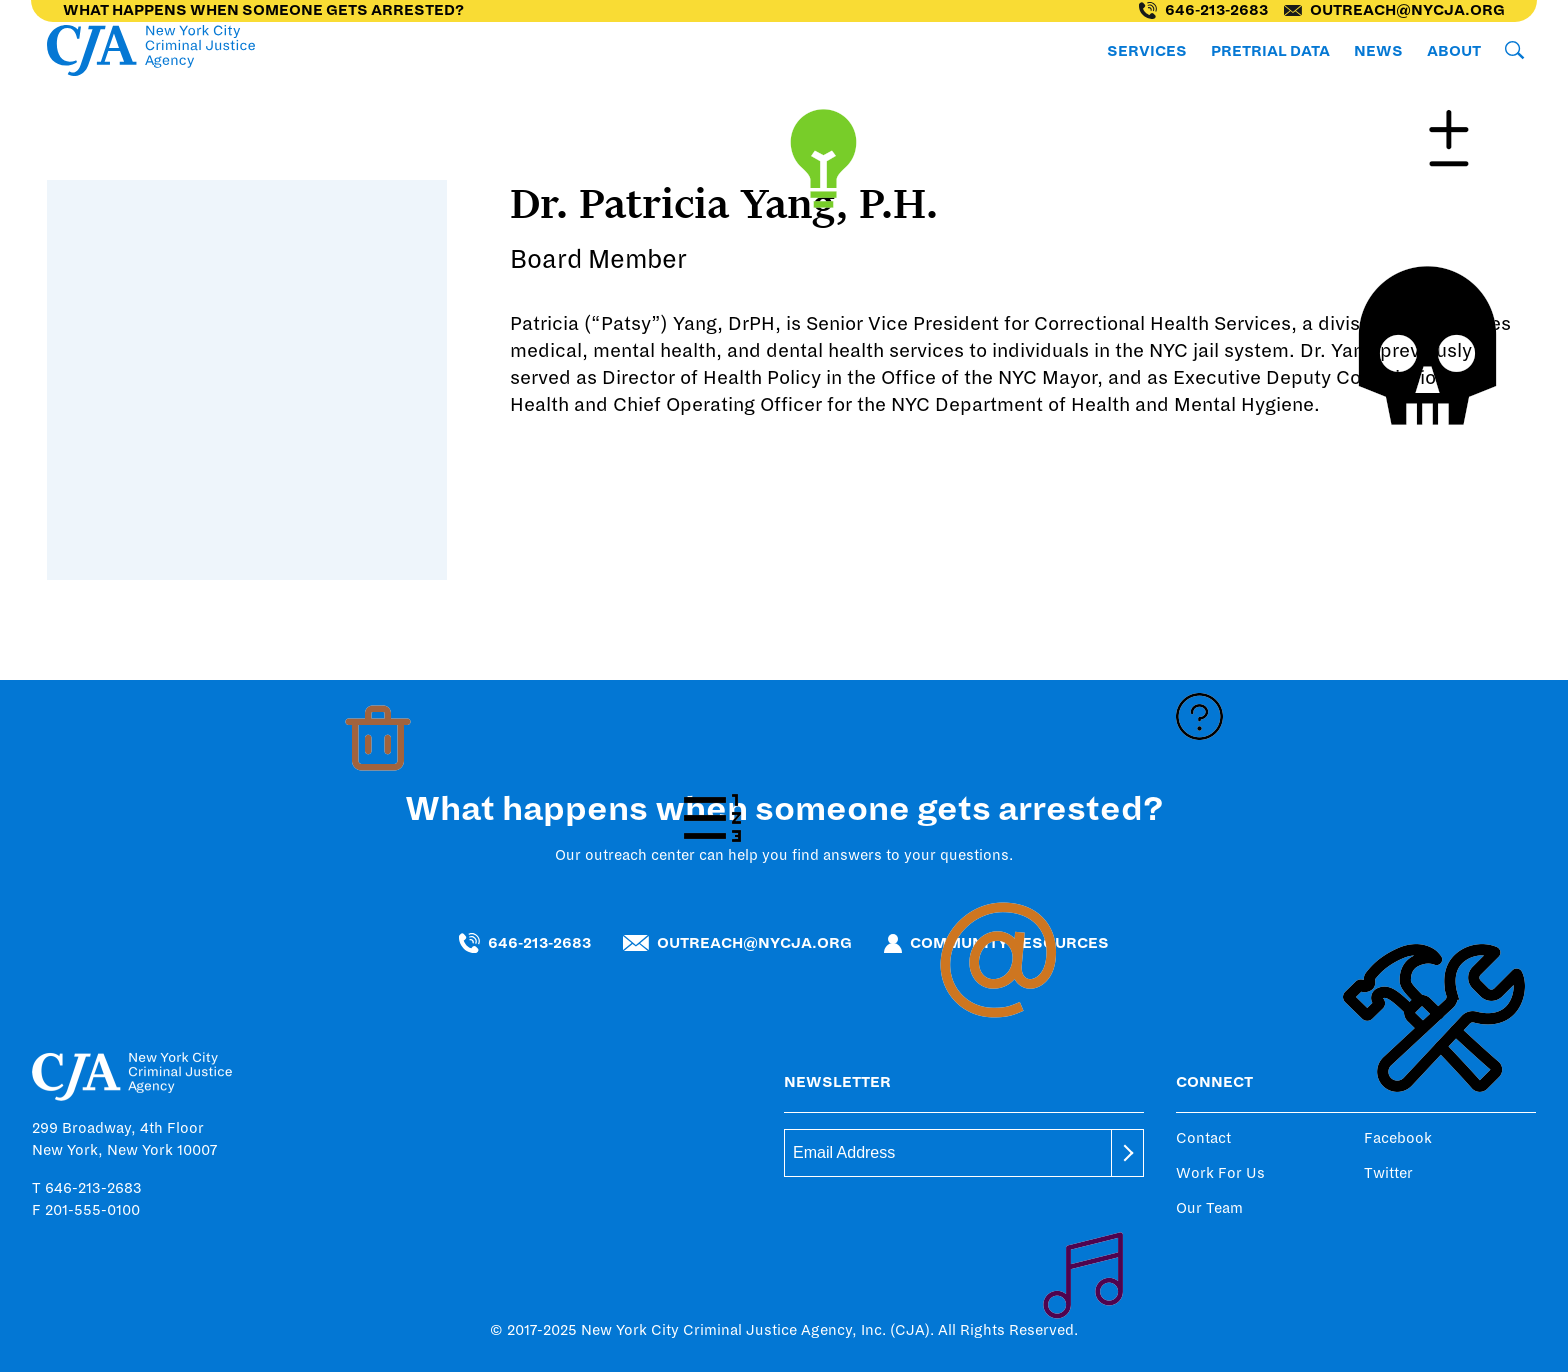 This screenshot has width=1568, height=1372. I want to click on access settings or configuration options, so click(1434, 1018).